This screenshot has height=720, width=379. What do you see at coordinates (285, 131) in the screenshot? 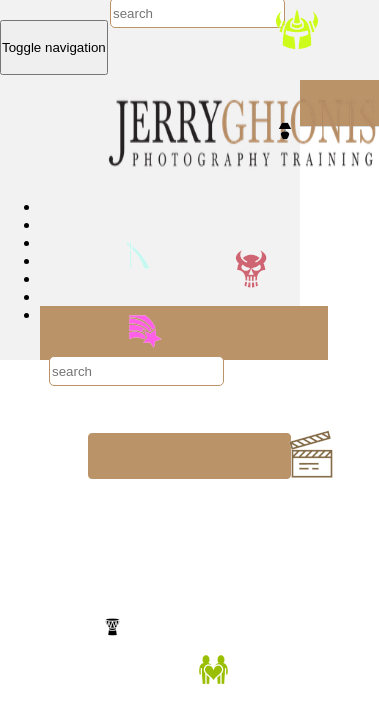
I see `toggle bedside lamp or night light` at bounding box center [285, 131].